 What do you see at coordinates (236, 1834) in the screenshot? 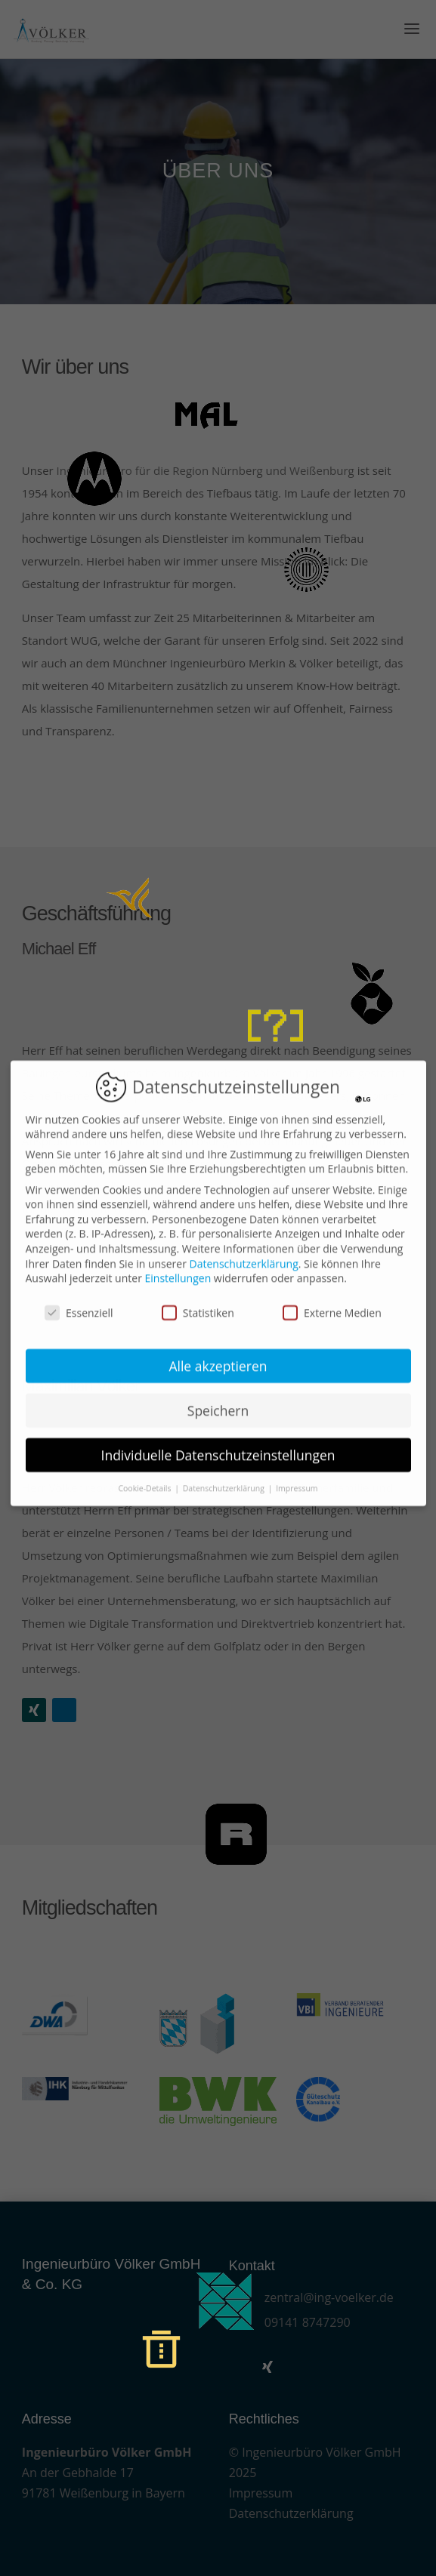
I see `open the rarible NFT marketplace app` at bounding box center [236, 1834].